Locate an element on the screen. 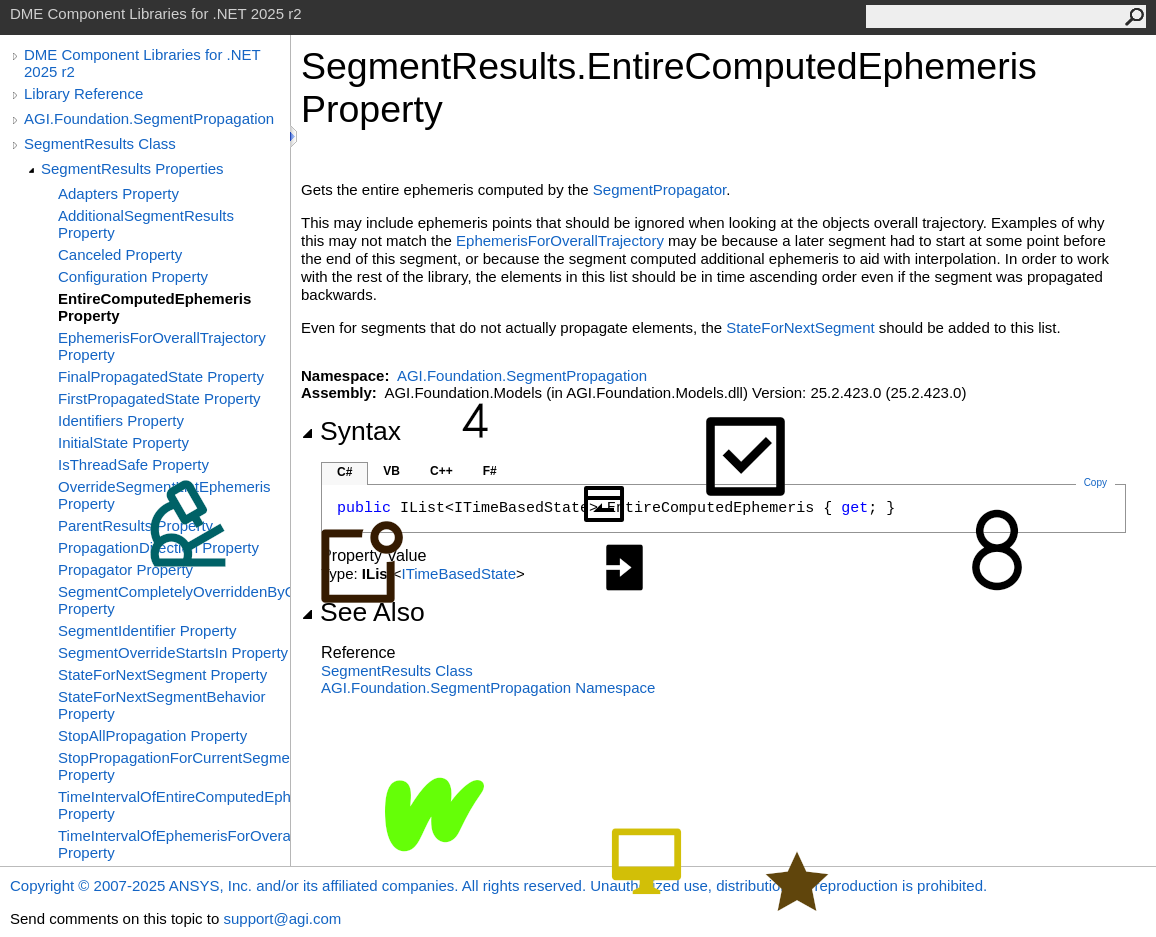 The width and height of the screenshot is (1156, 937). request a refund for a purchase is located at coordinates (604, 504).